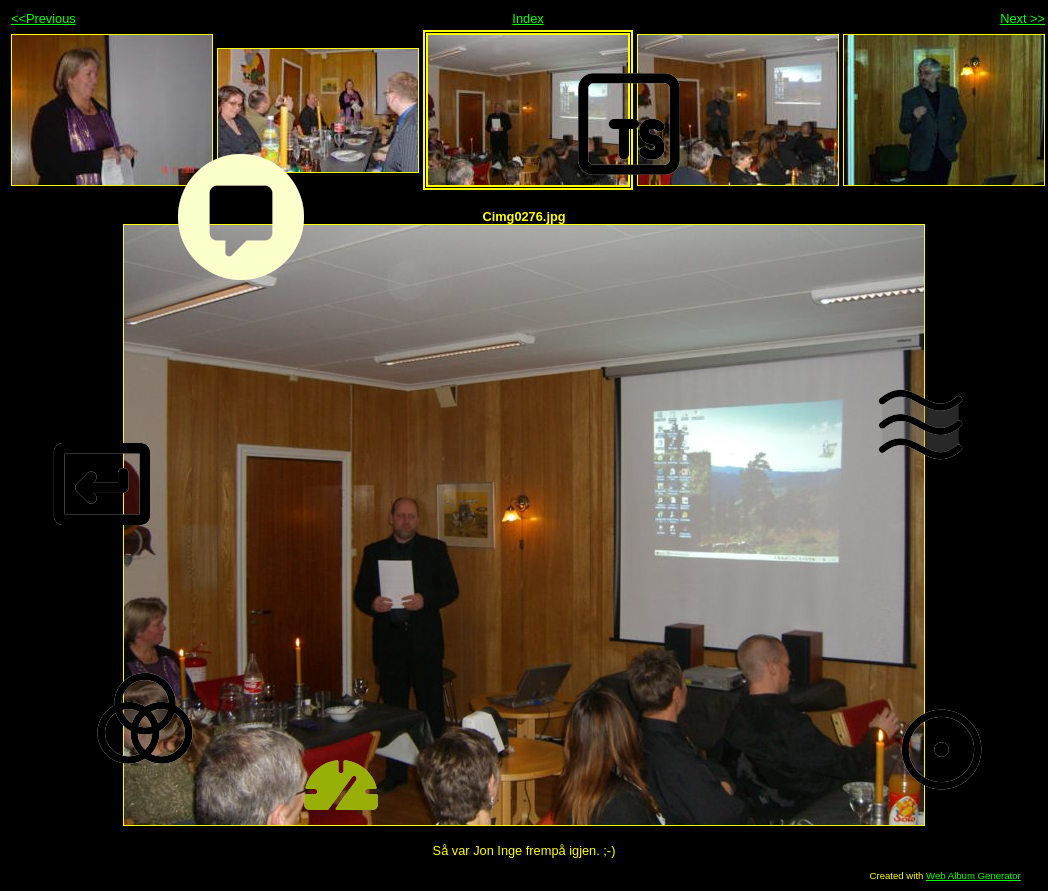 Image resolution: width=1048 pixels, height=891 pixels. What do you see at coordinates (920, 424) in the screenshot?
I see `indicates water or aquatic features` at bounding box center [920, 424].